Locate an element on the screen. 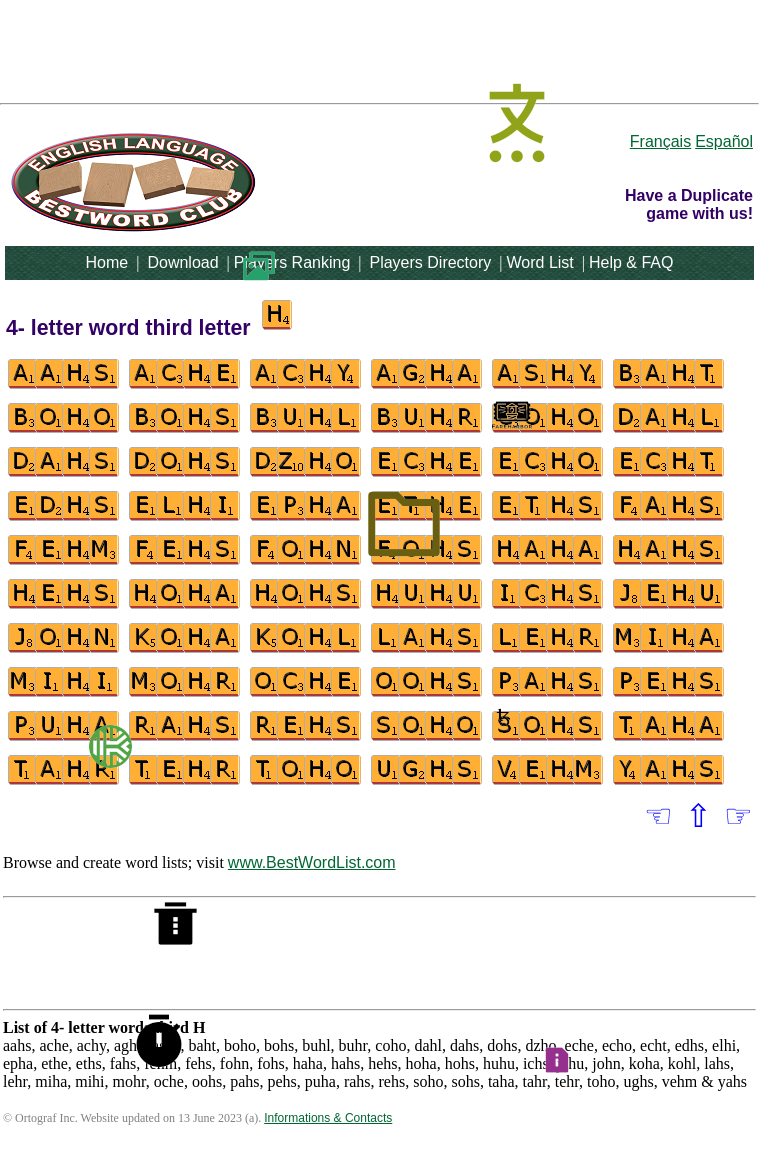  open folder to view files is located at coordinates (404, 524).